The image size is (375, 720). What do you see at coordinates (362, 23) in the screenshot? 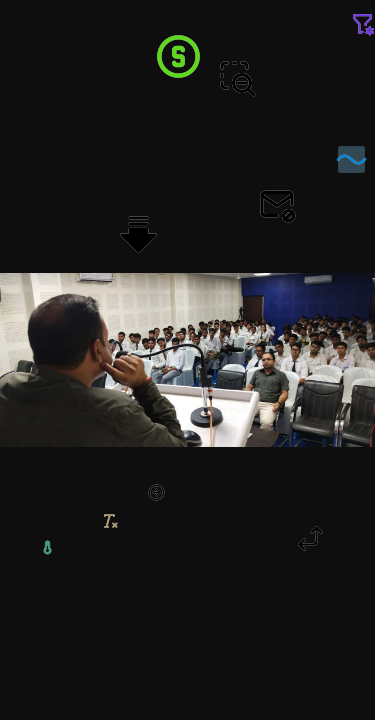
I see `configure filter settings` at bounding box center [362, 23].